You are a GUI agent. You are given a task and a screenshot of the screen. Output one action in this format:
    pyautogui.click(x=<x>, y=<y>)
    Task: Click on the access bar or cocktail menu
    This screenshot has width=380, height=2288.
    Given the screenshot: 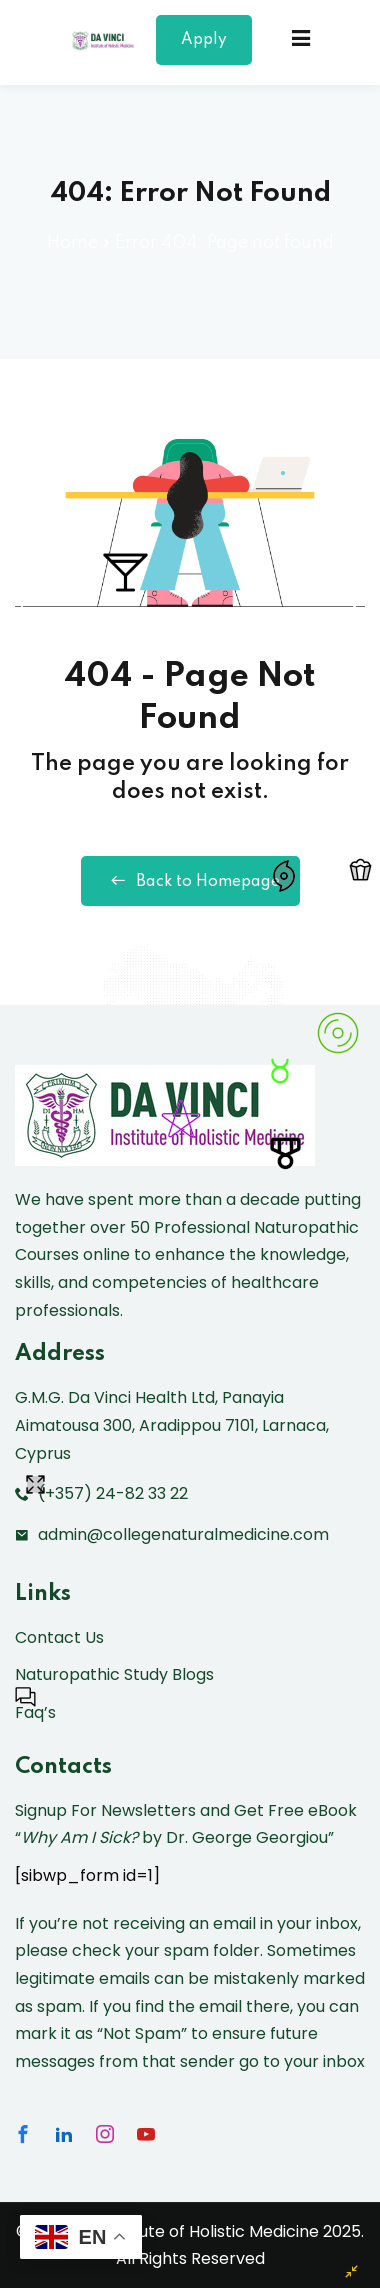 What is the action you would take?
    pyautogui.click(x=125, y=572)
    